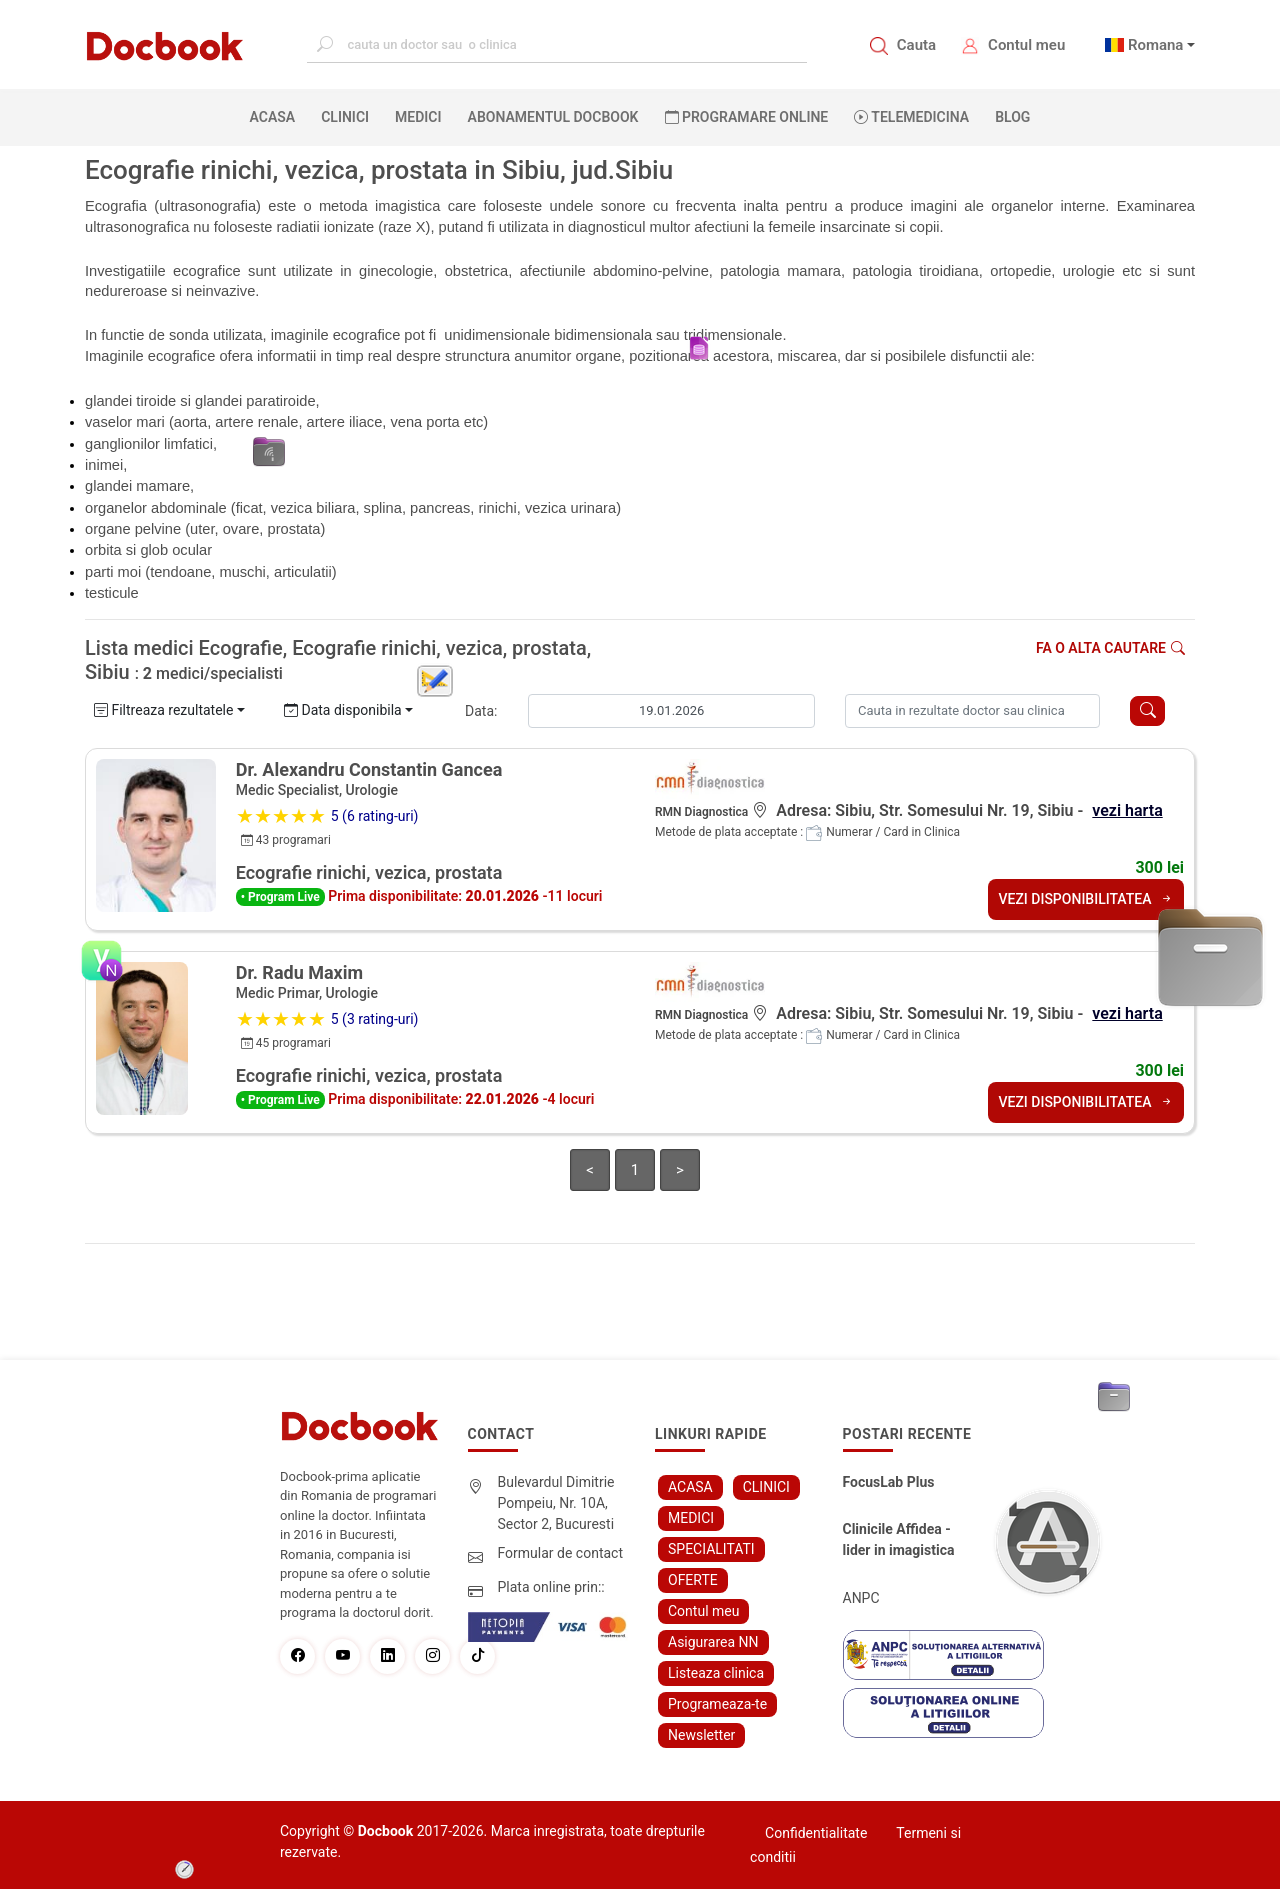 This screenshot has height=1889, width=1280. I want to click on open the file manager application, so click(1210, 957).